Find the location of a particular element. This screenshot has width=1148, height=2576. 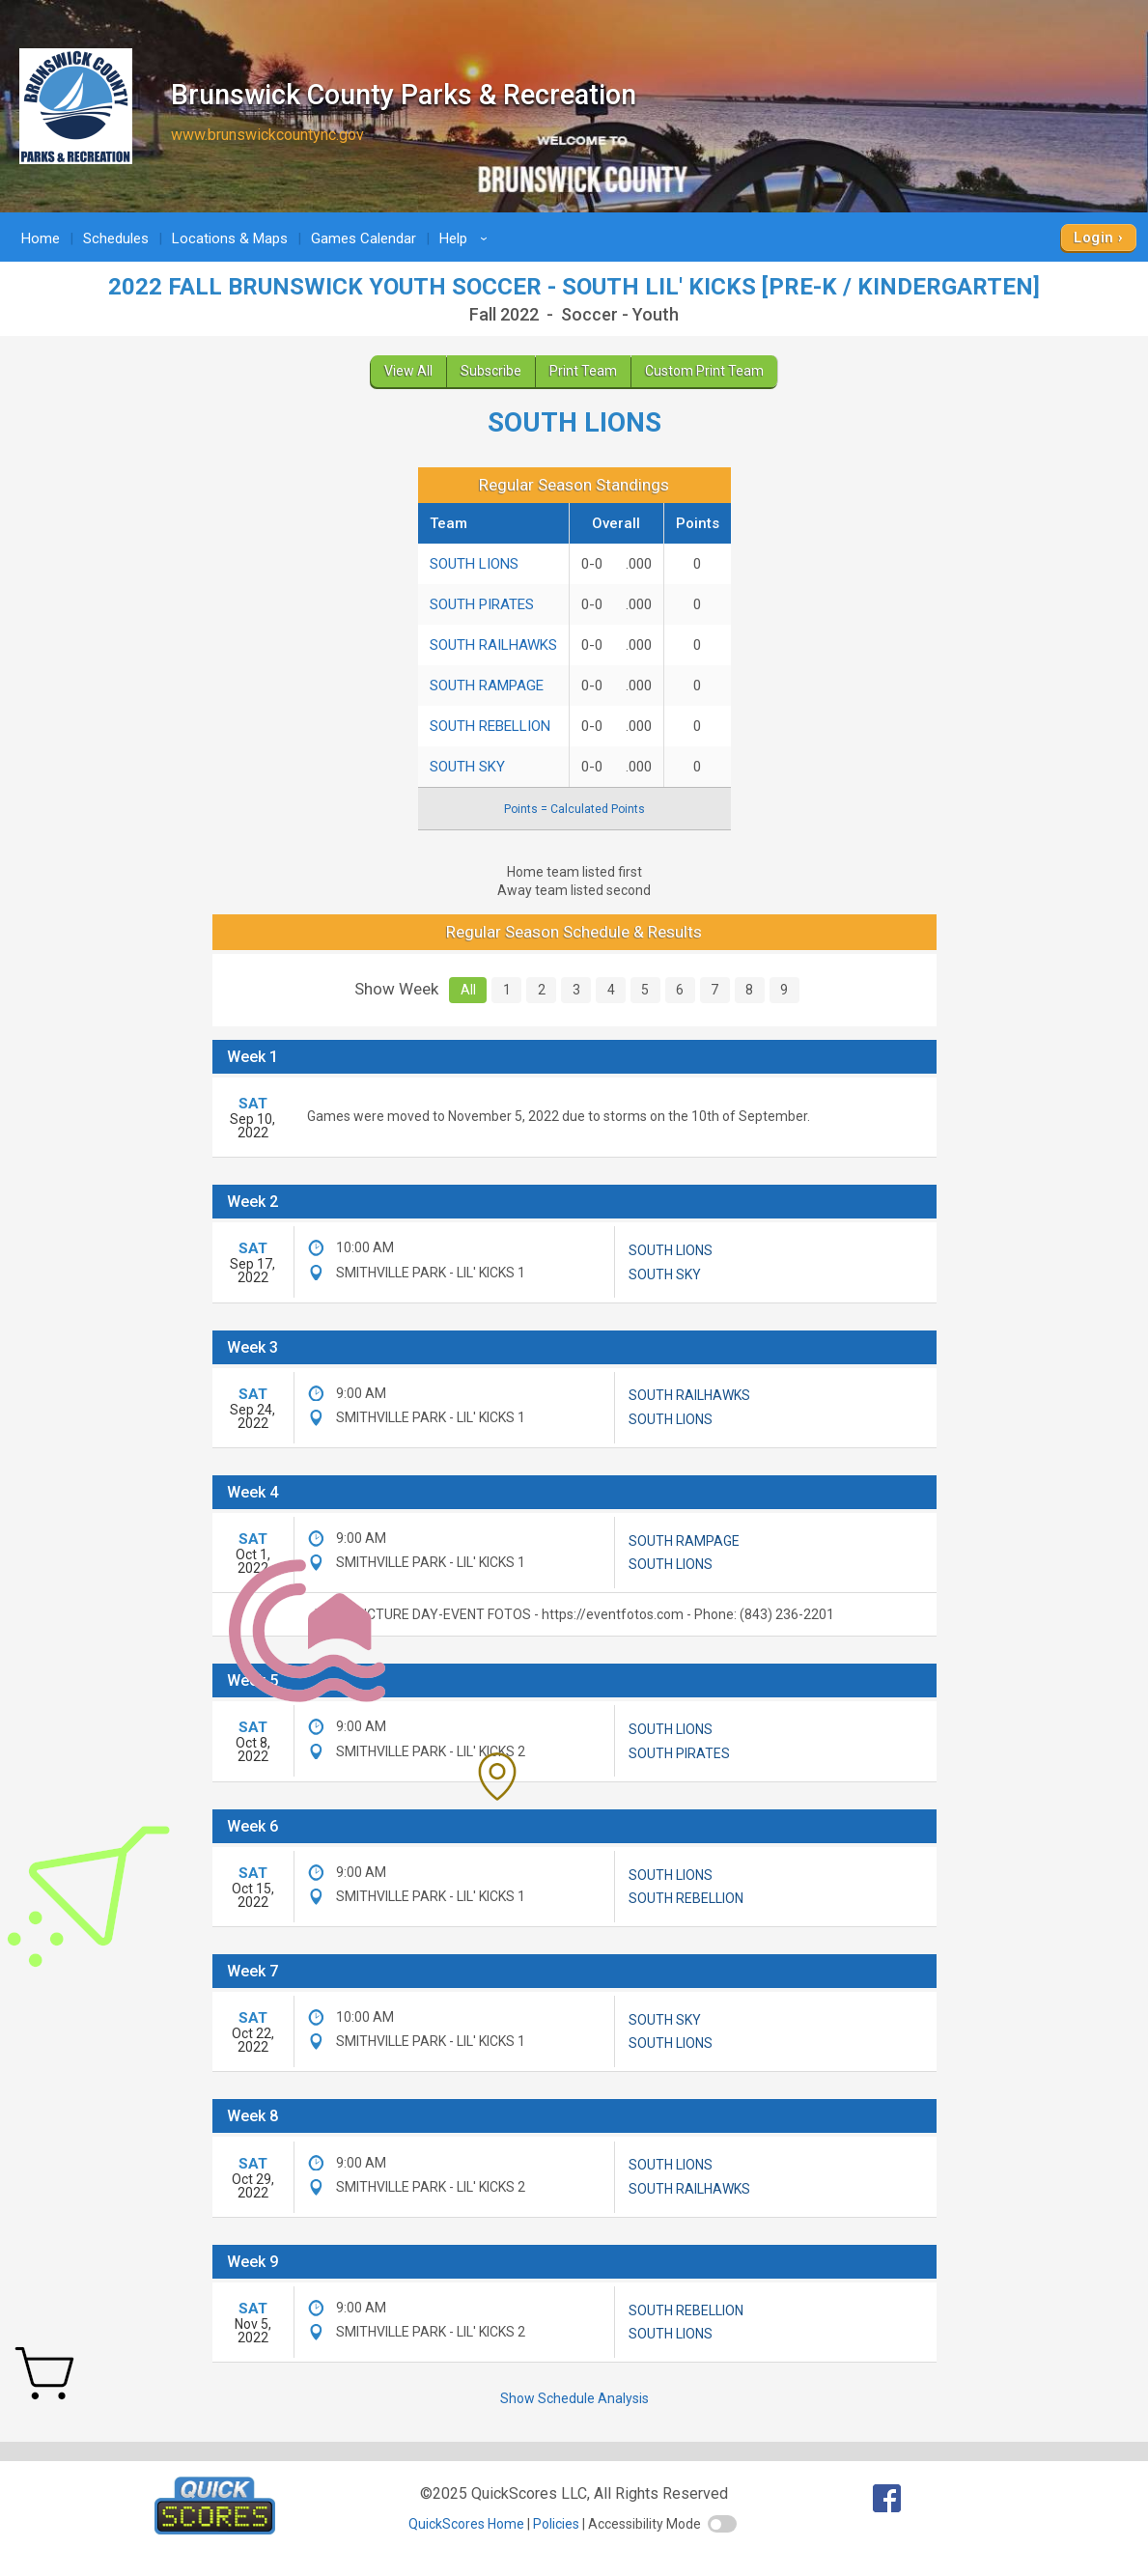

indicates shower or bathroom facilities is located at coordinates (86, 1889).